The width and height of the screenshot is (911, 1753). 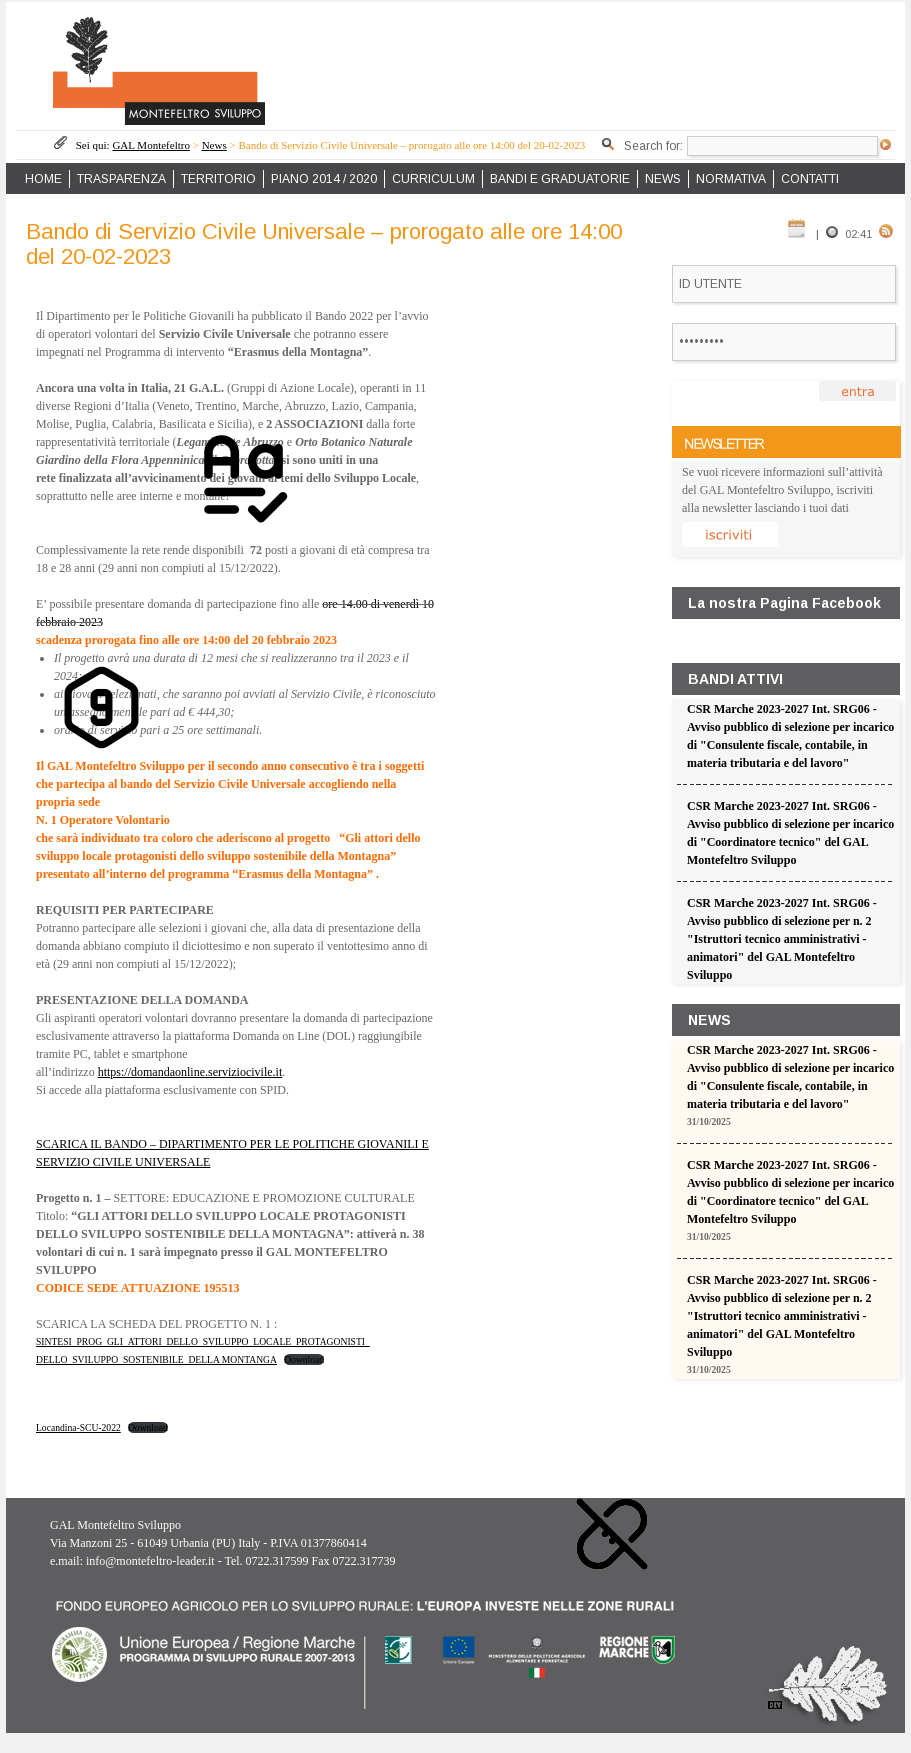 What do you see at coordinates (243, 474) in the screenshot?
I see `check spelling and grammar` at bounding box center [243, 474].